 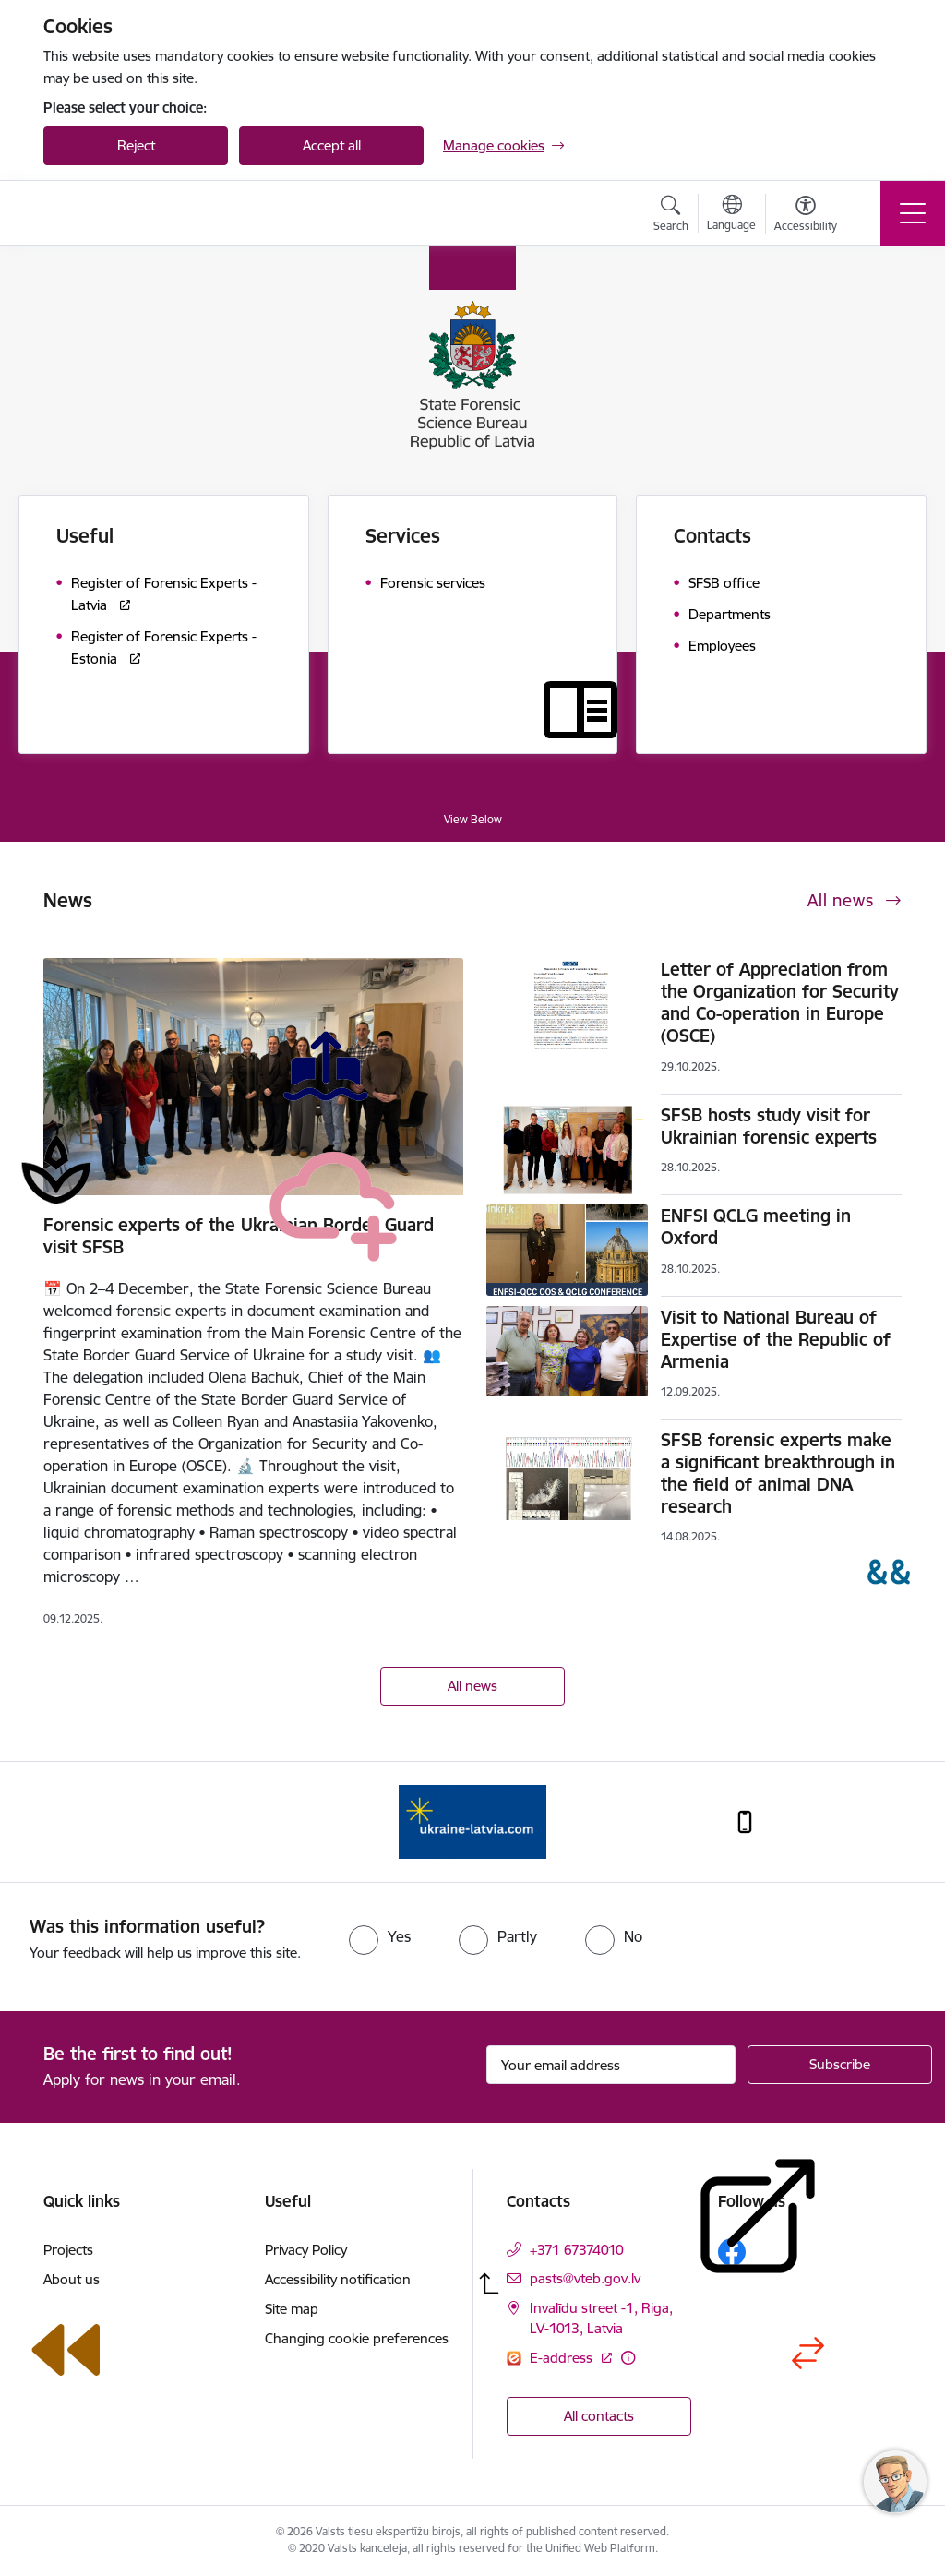 I want to click on access spa or wellness services, so click(x=56, y=1169).